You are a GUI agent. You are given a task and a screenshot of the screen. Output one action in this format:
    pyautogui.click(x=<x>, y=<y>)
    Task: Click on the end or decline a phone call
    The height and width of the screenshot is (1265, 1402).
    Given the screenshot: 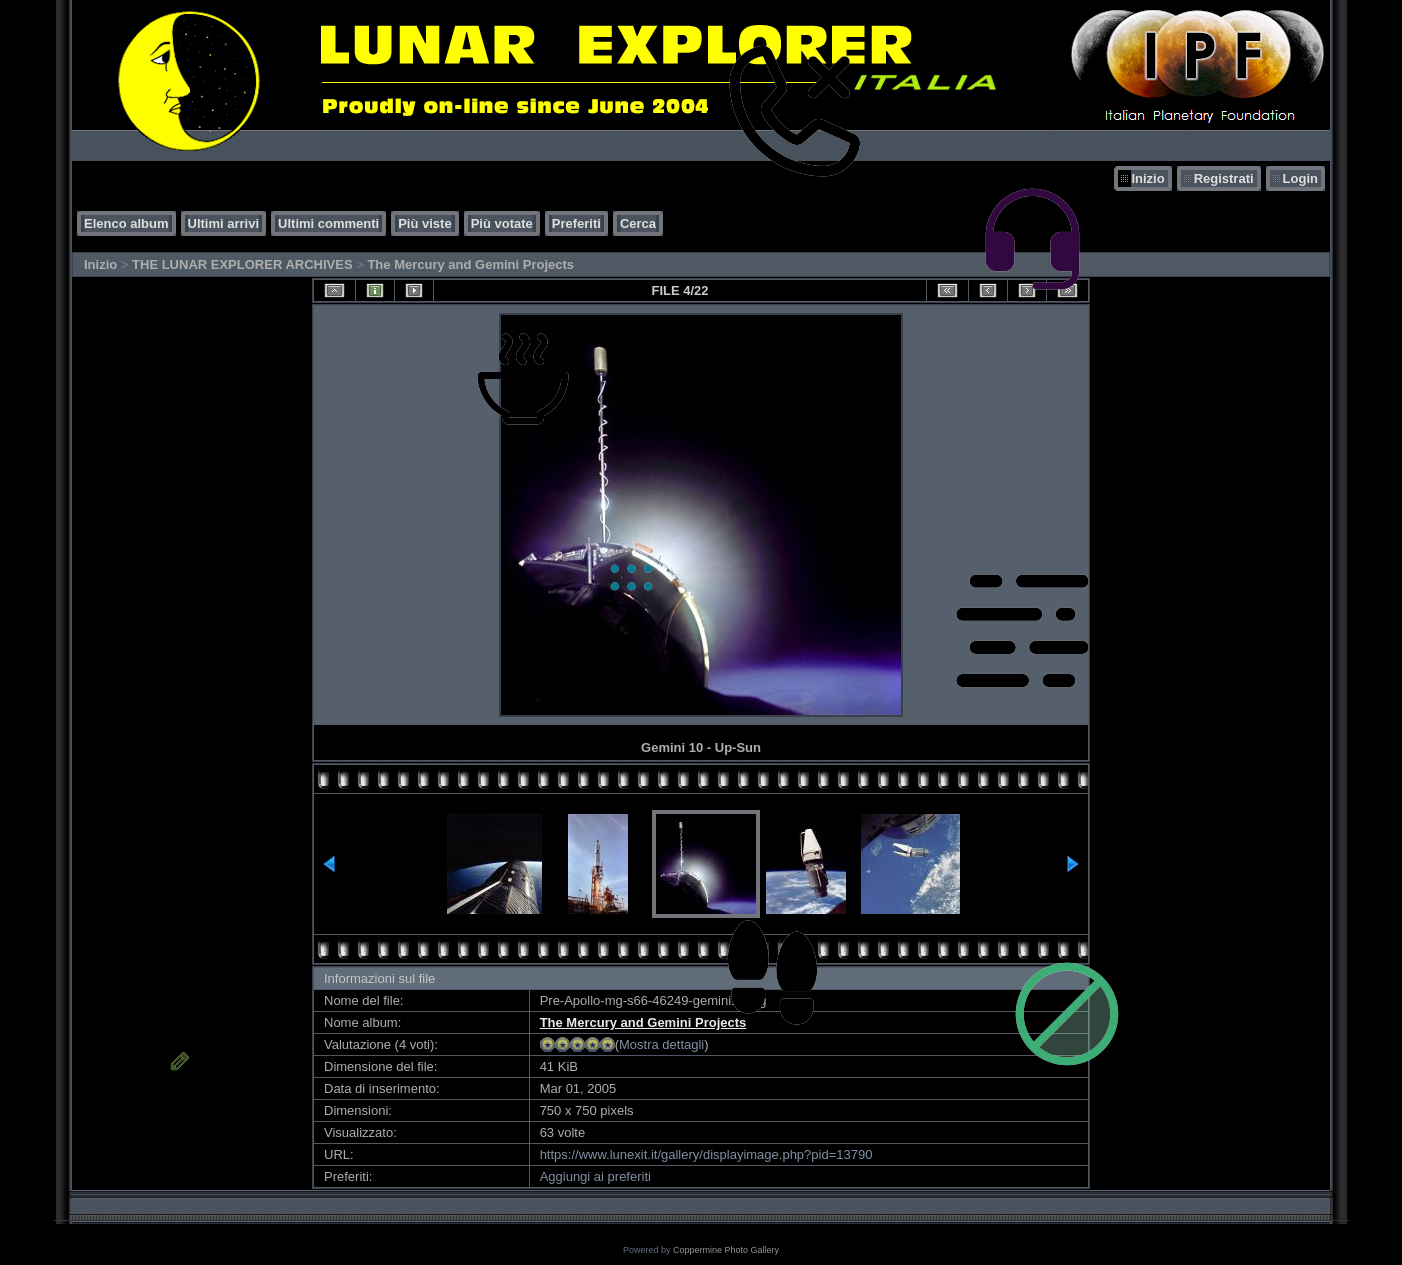 What is the action you would take?
    pyautogui.click(x=797, y=108)
    